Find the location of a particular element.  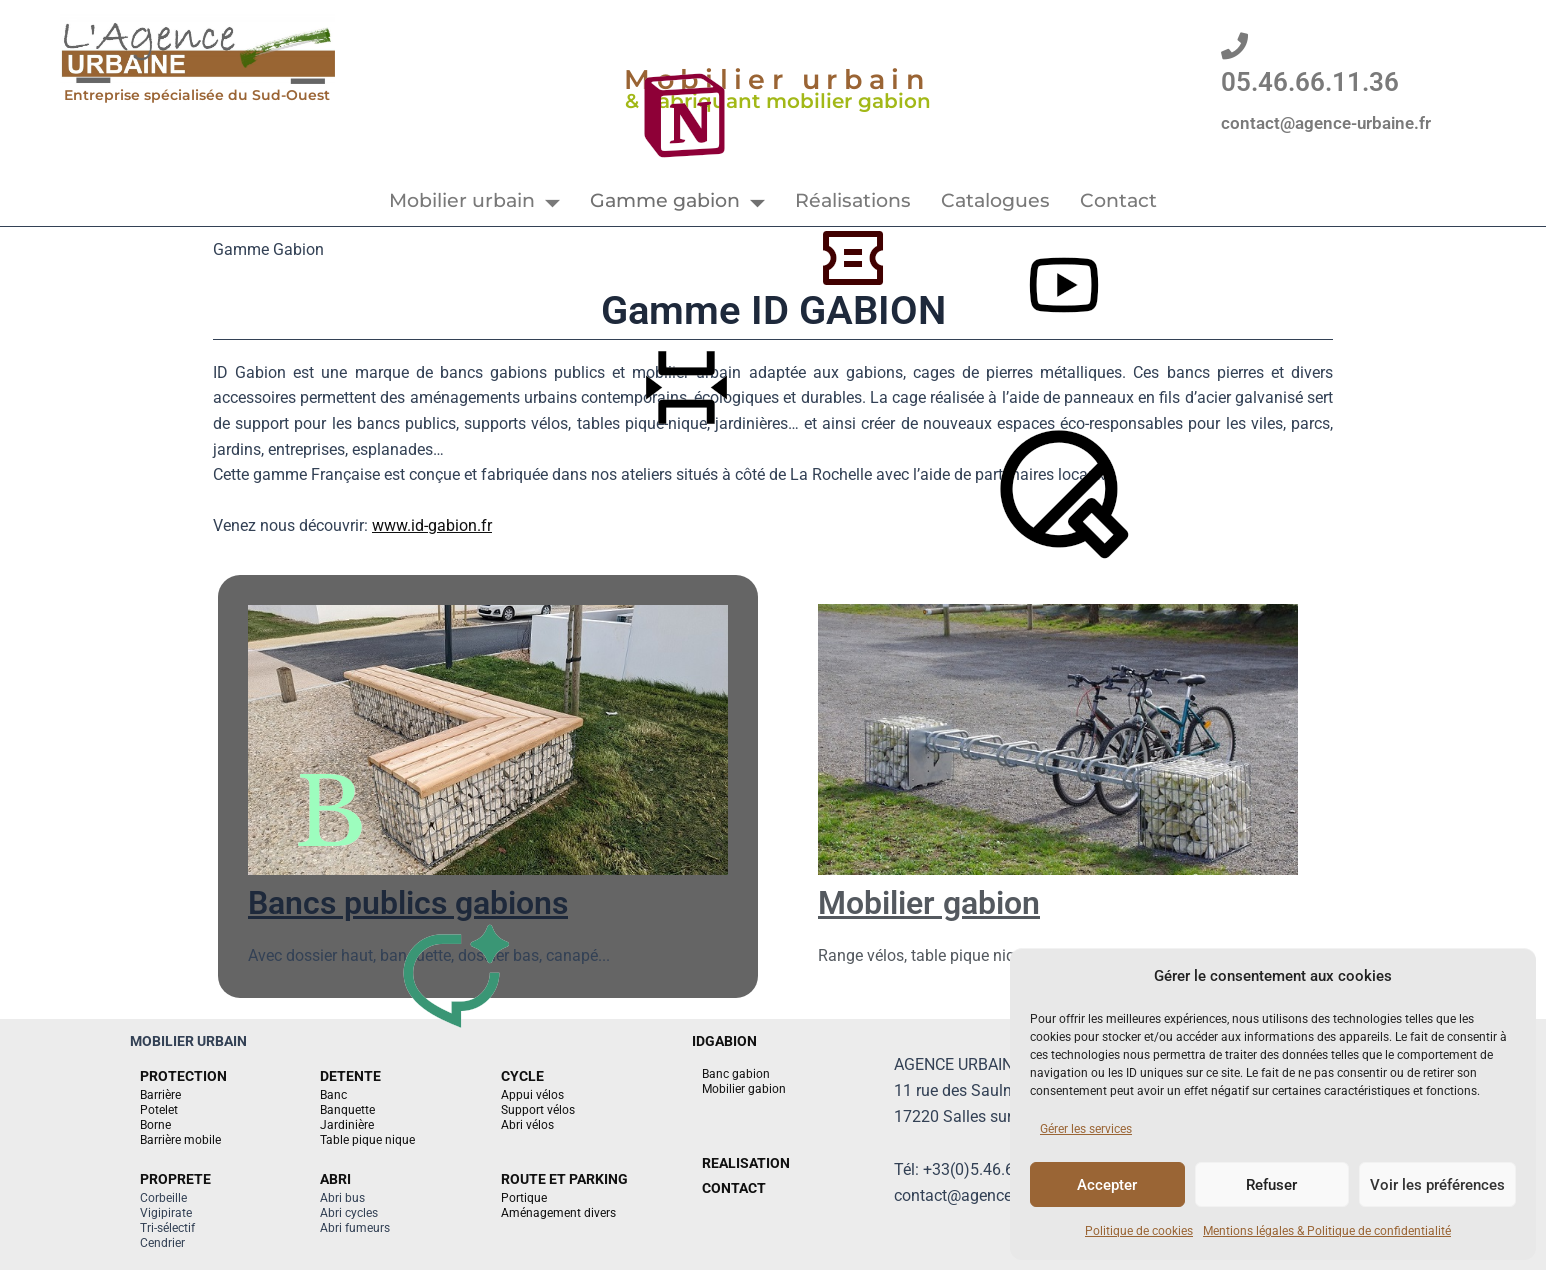

access ping pong or table tennis game is located at coordinates (1062, 492).